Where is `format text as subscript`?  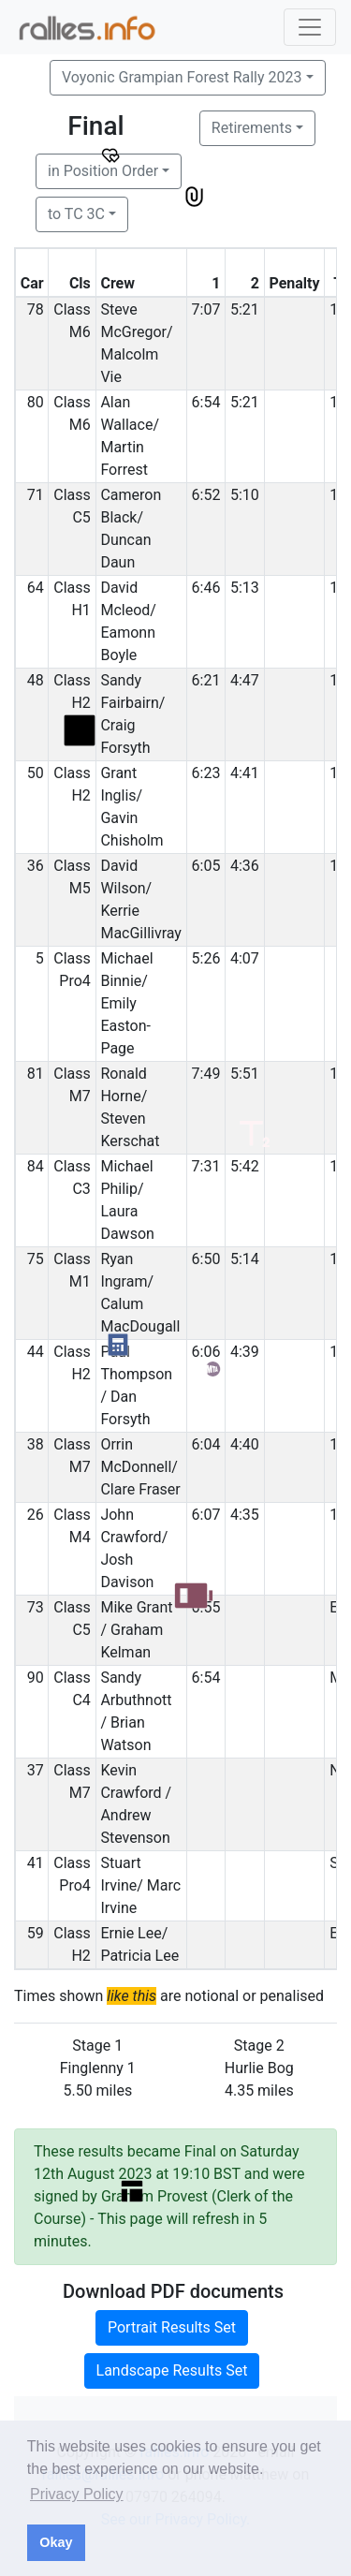 format text as subscript is located at coordinates (255, 1134).